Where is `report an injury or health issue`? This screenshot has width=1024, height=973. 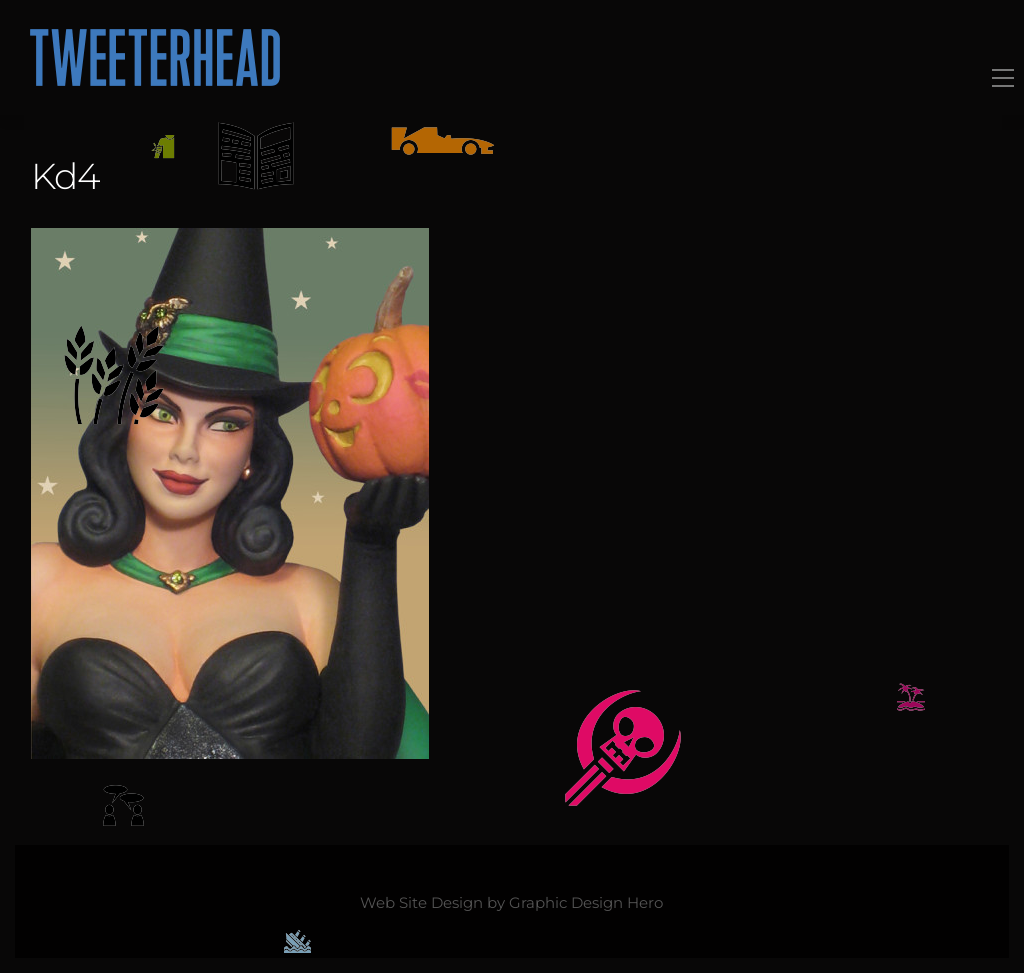
report an injury or health issue is located at coordinates (162, 146).